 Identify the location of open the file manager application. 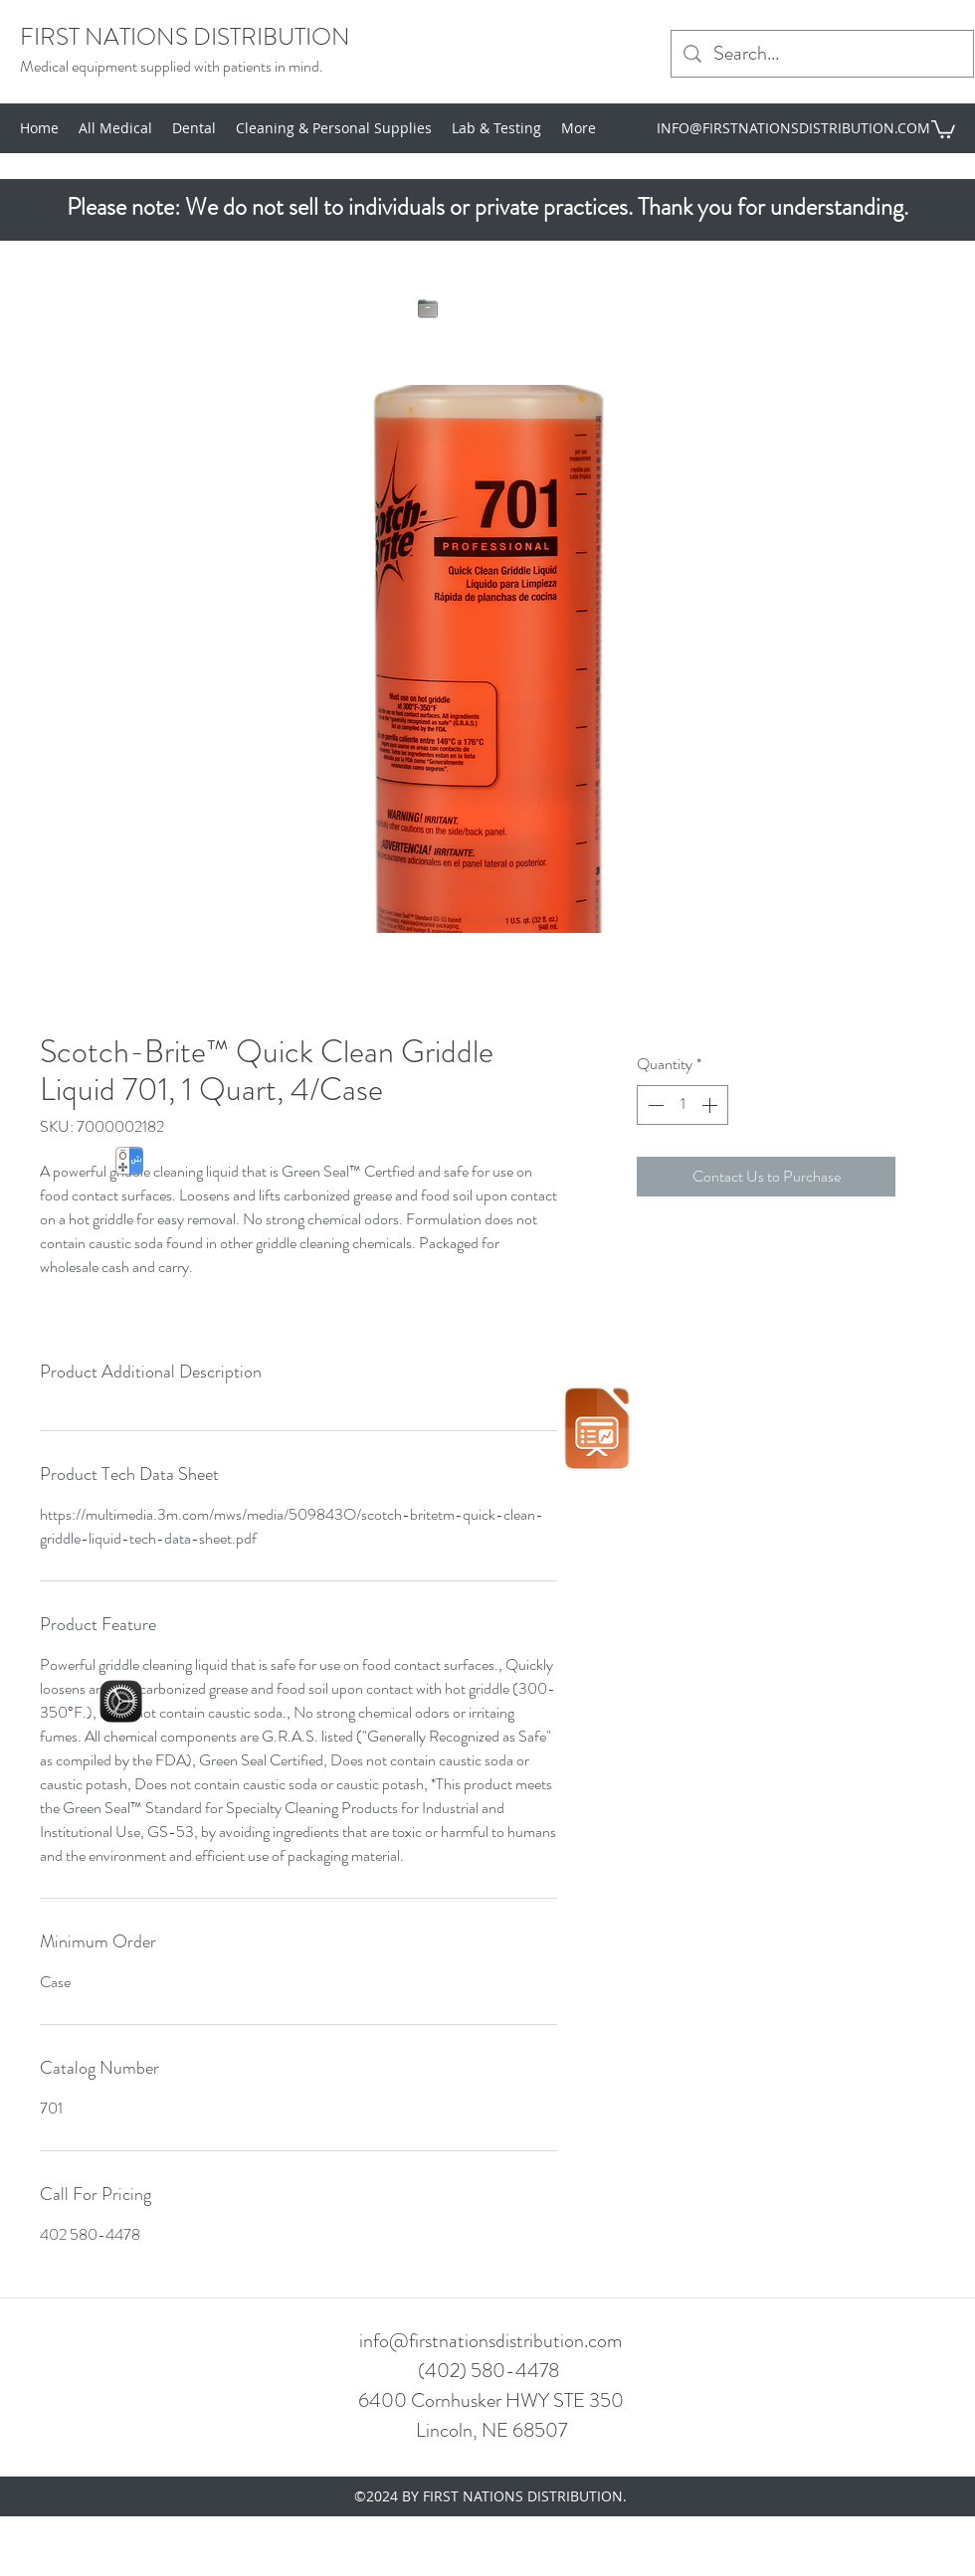
(428, 308).